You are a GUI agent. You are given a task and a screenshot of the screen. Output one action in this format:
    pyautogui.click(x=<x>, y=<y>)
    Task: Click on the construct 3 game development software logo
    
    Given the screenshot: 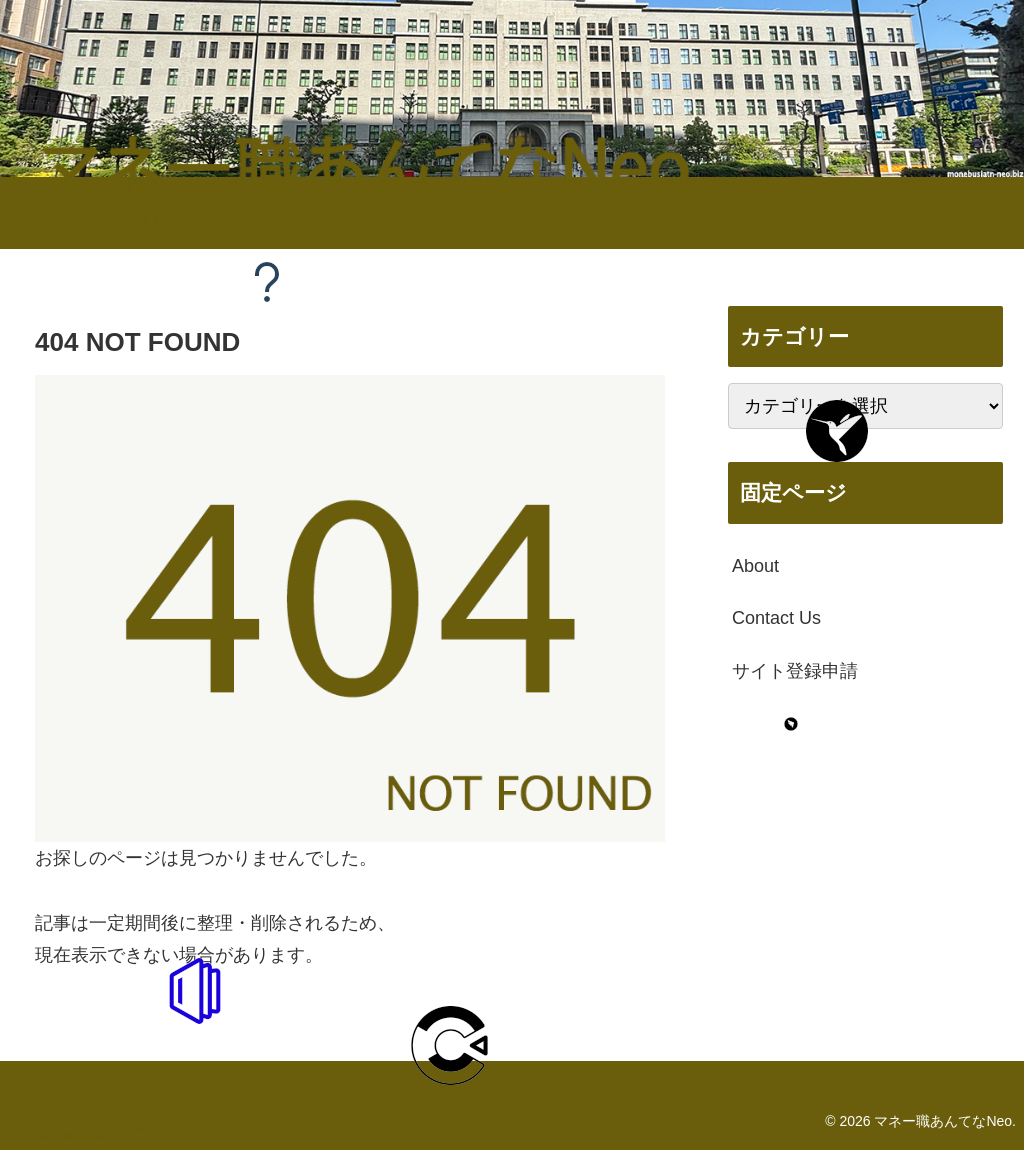 What is the action you would take?
    pyautogui.click(x=449, y=1045)
    